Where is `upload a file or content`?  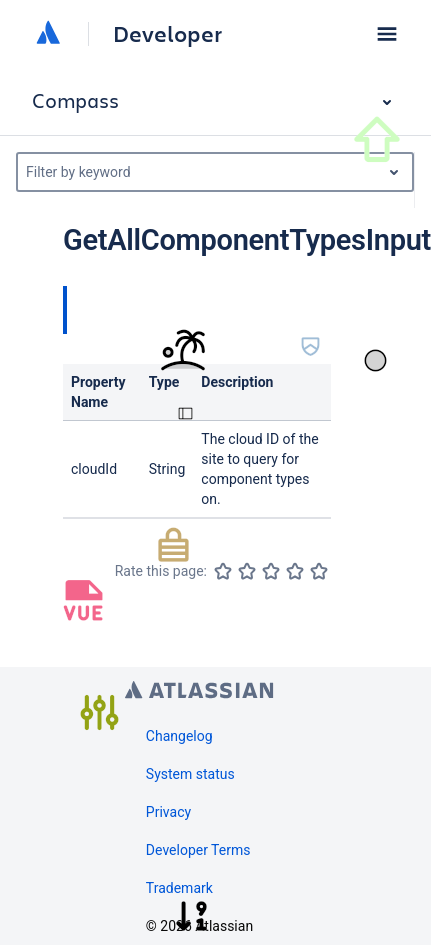
upload a file or content is located at coordinates (377, 141).